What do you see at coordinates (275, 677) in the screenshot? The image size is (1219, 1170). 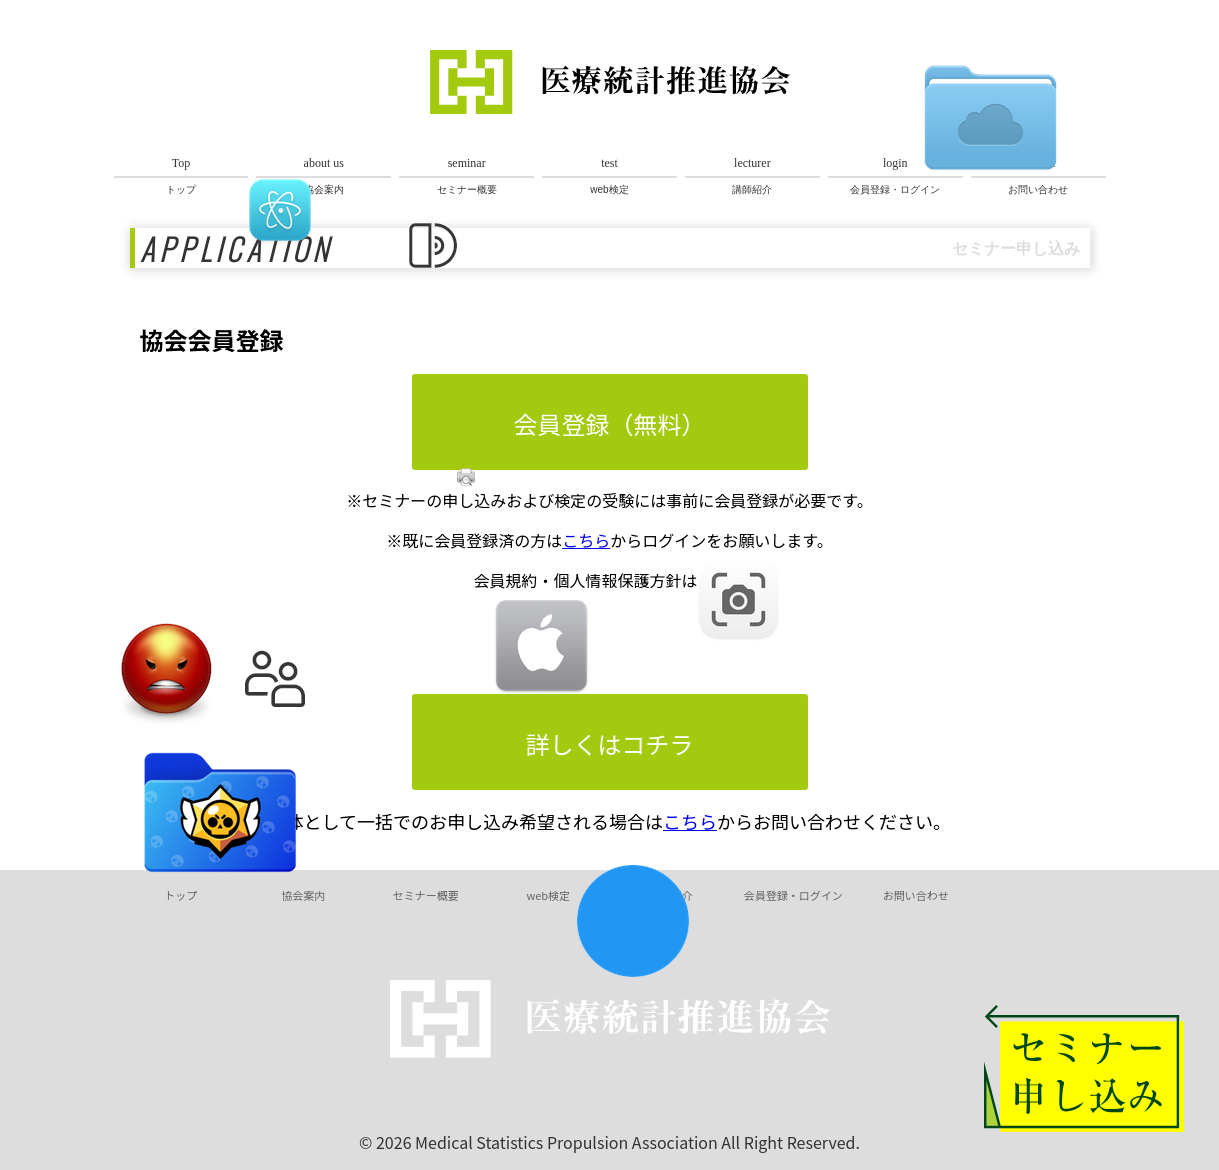 I see `access user account settings` at bounding box center [275, 677].